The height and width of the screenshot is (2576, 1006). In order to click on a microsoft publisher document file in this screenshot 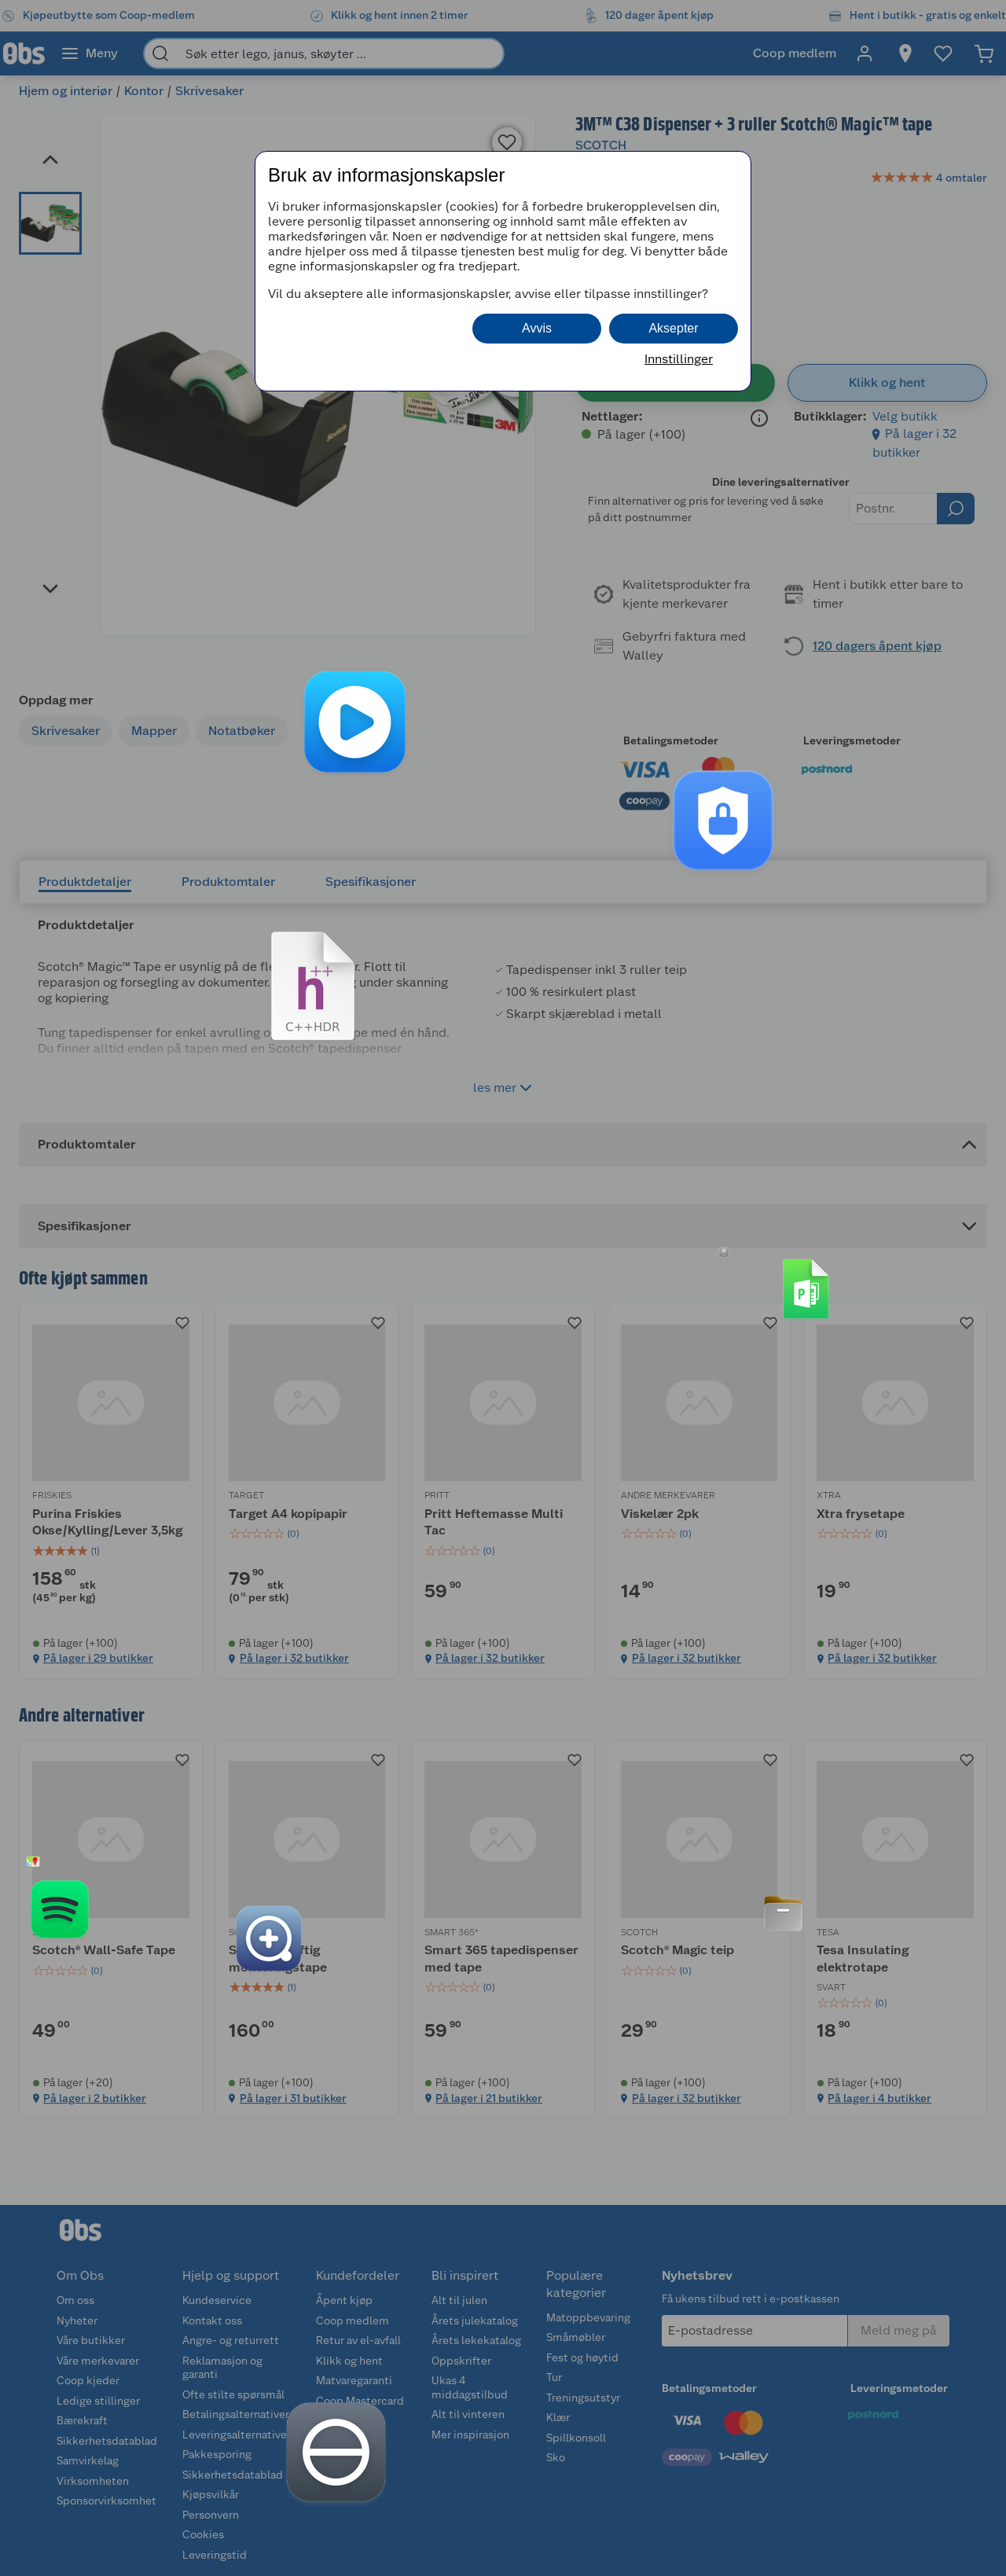, I will do `click(806, 1288)`.